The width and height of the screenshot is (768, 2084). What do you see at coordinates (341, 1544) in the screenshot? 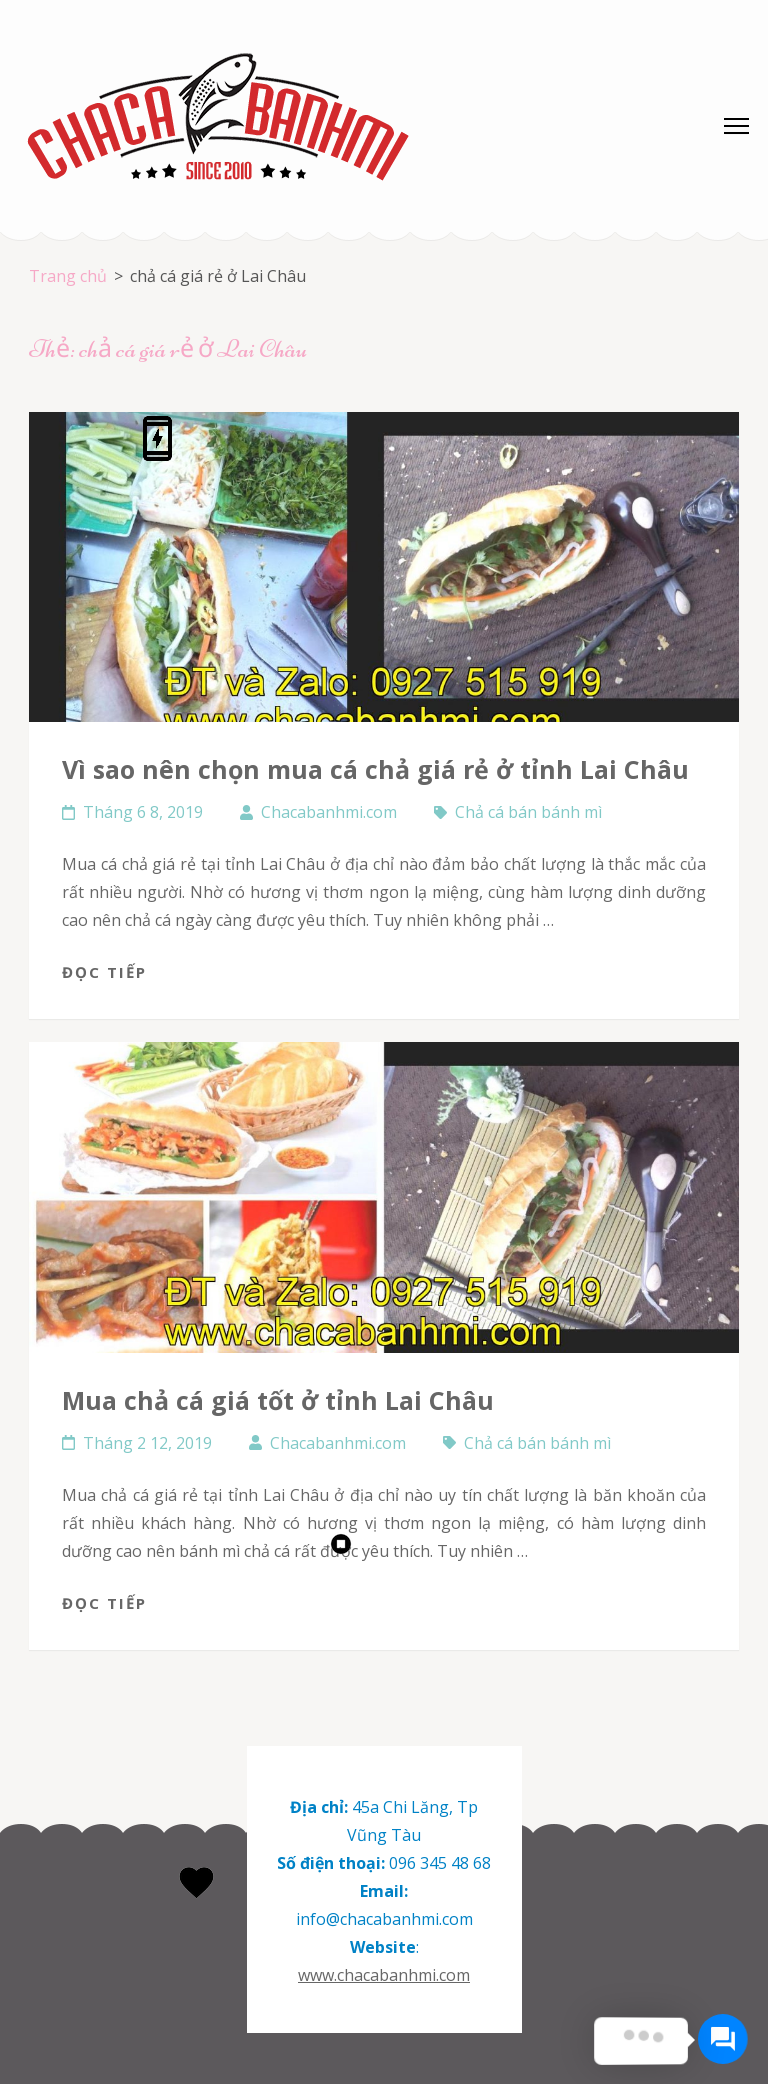
I see `stop playback` at bounding box center [341, 1544].